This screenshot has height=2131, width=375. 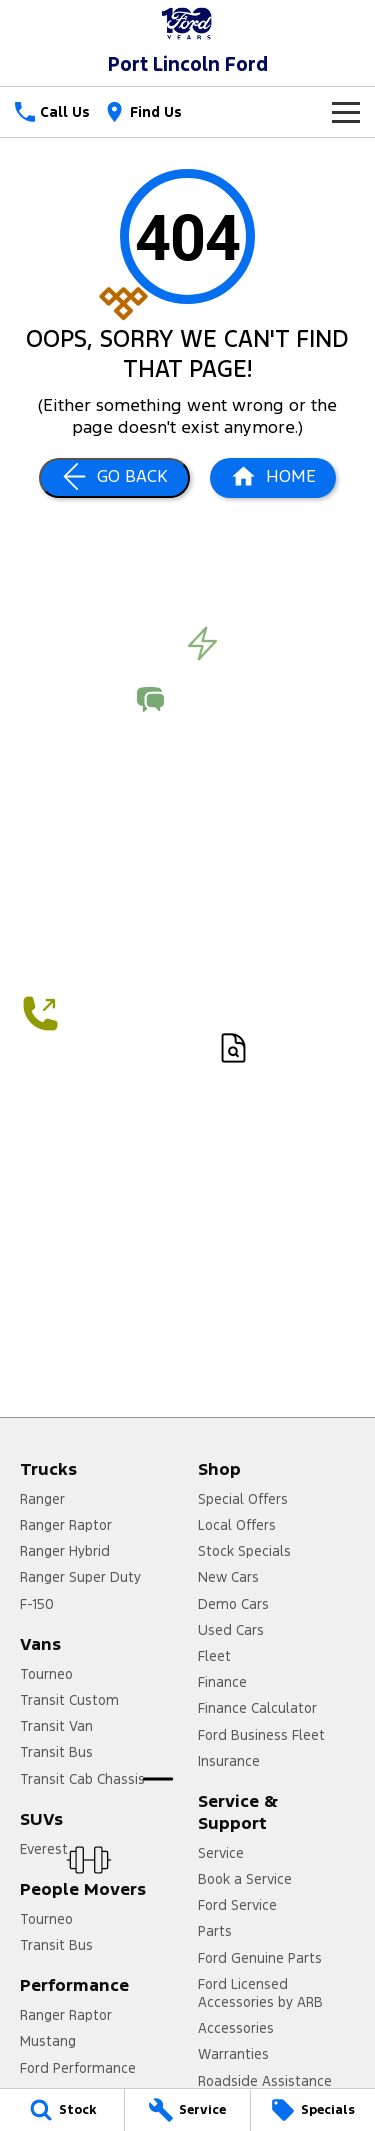 What do you see at coordinates (150, 699) in the screenshot?
I see `open messaging or chat` at bounding box center [150, 699].